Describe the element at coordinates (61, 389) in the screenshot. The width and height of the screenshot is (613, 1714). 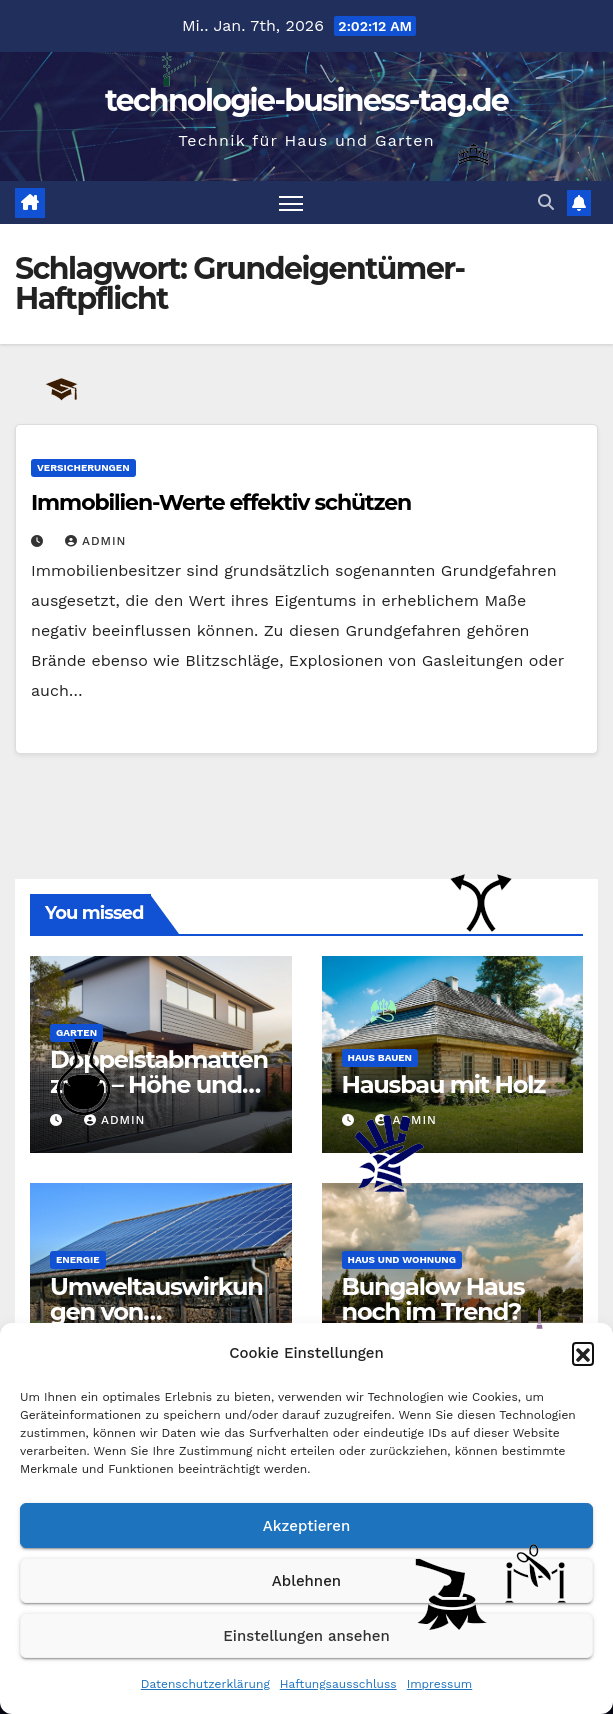
I see `access education or learning features` at that location.